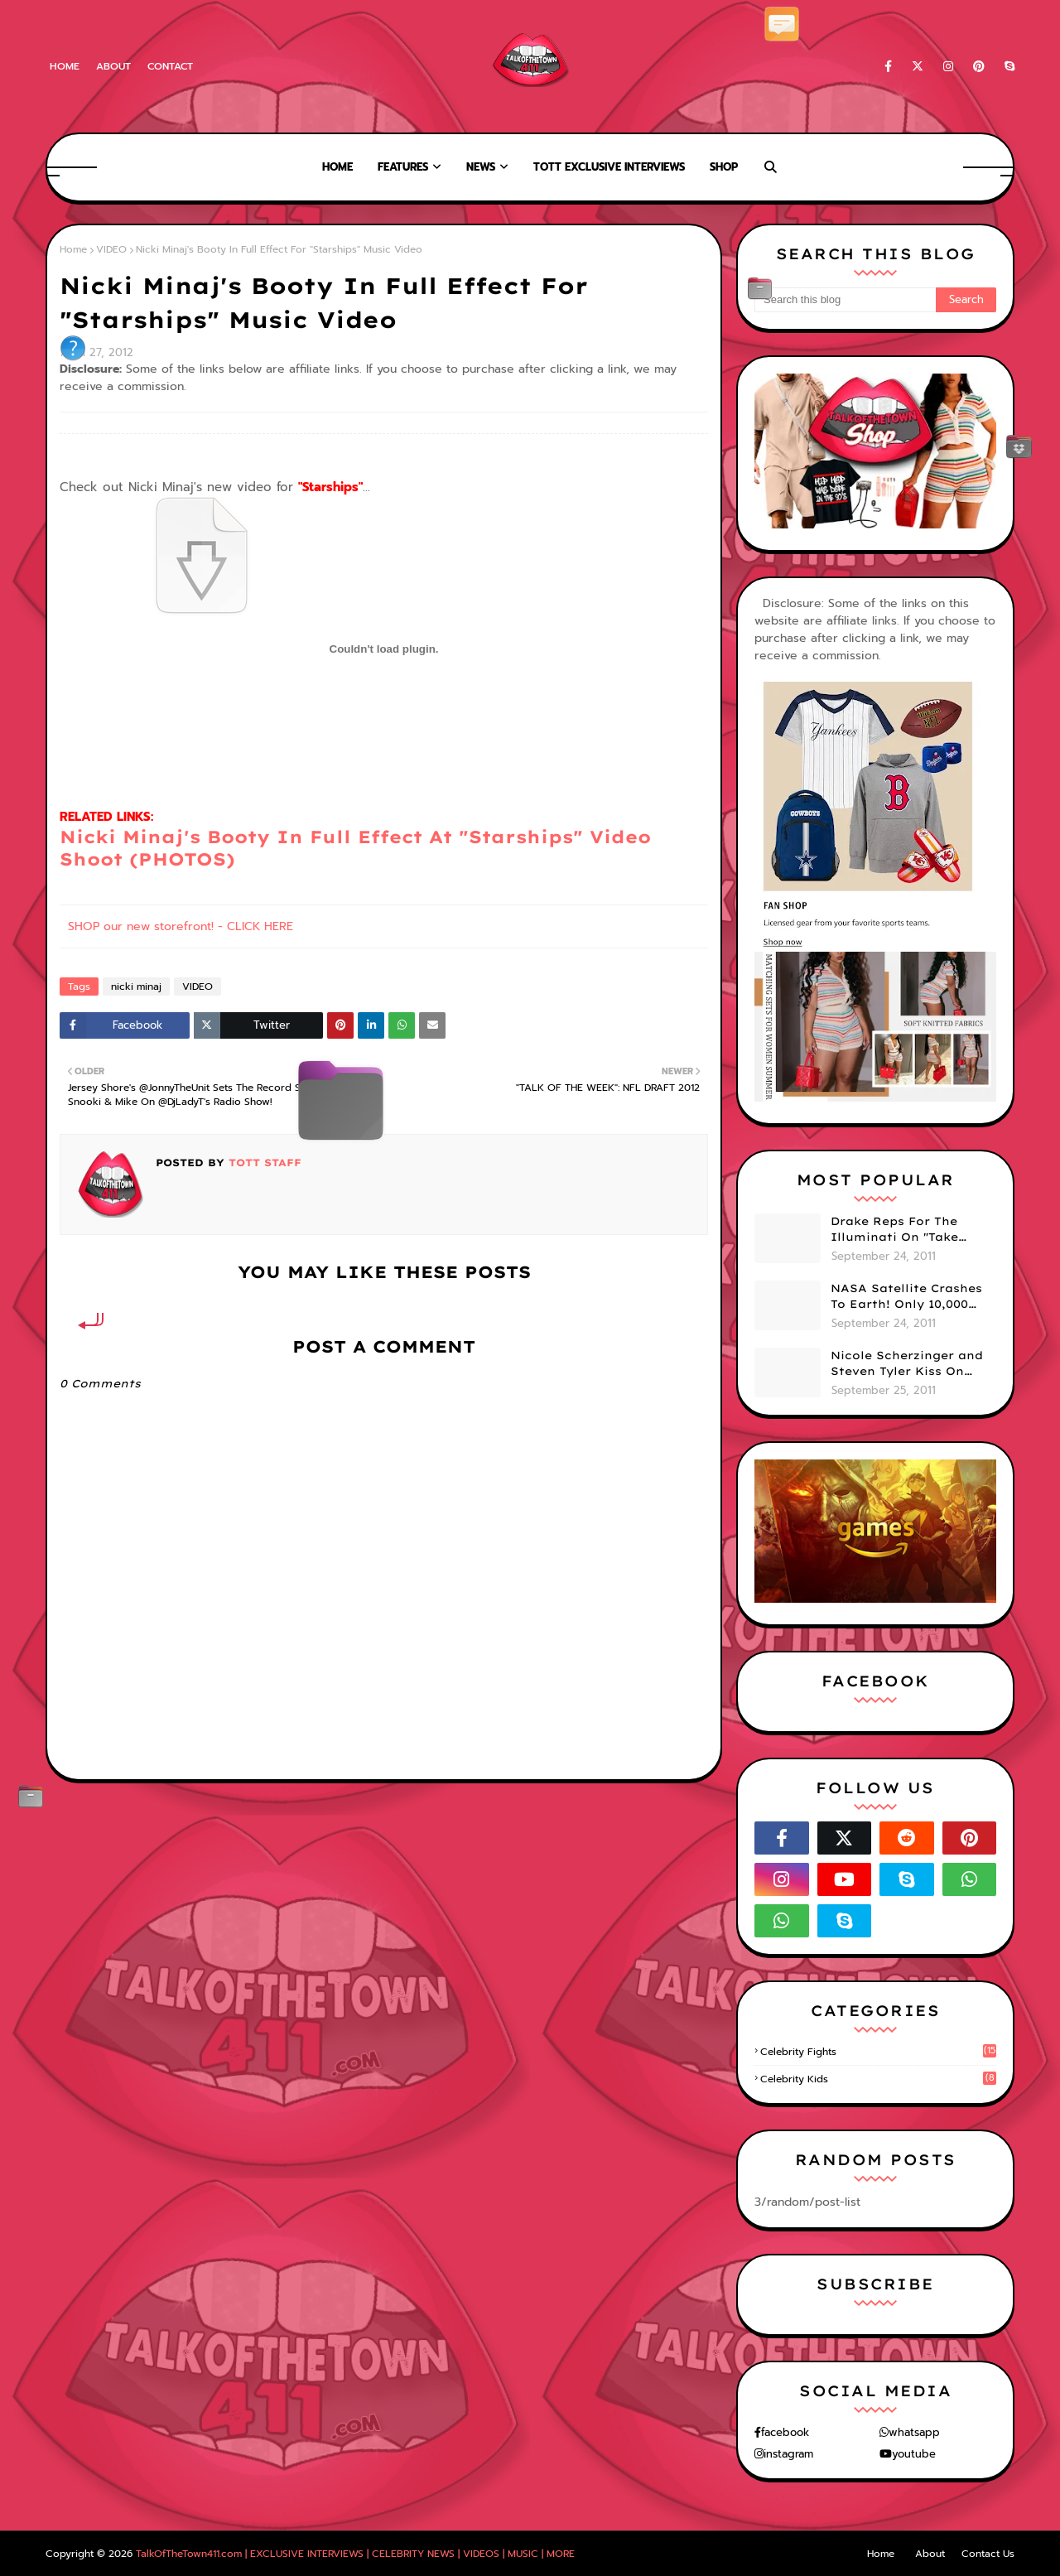 Image resolution: width=1060 pixels, height=2576 pixels. Describe the element at coordinates (201, 555) in the screenshot. I see `install file or package` at that location.